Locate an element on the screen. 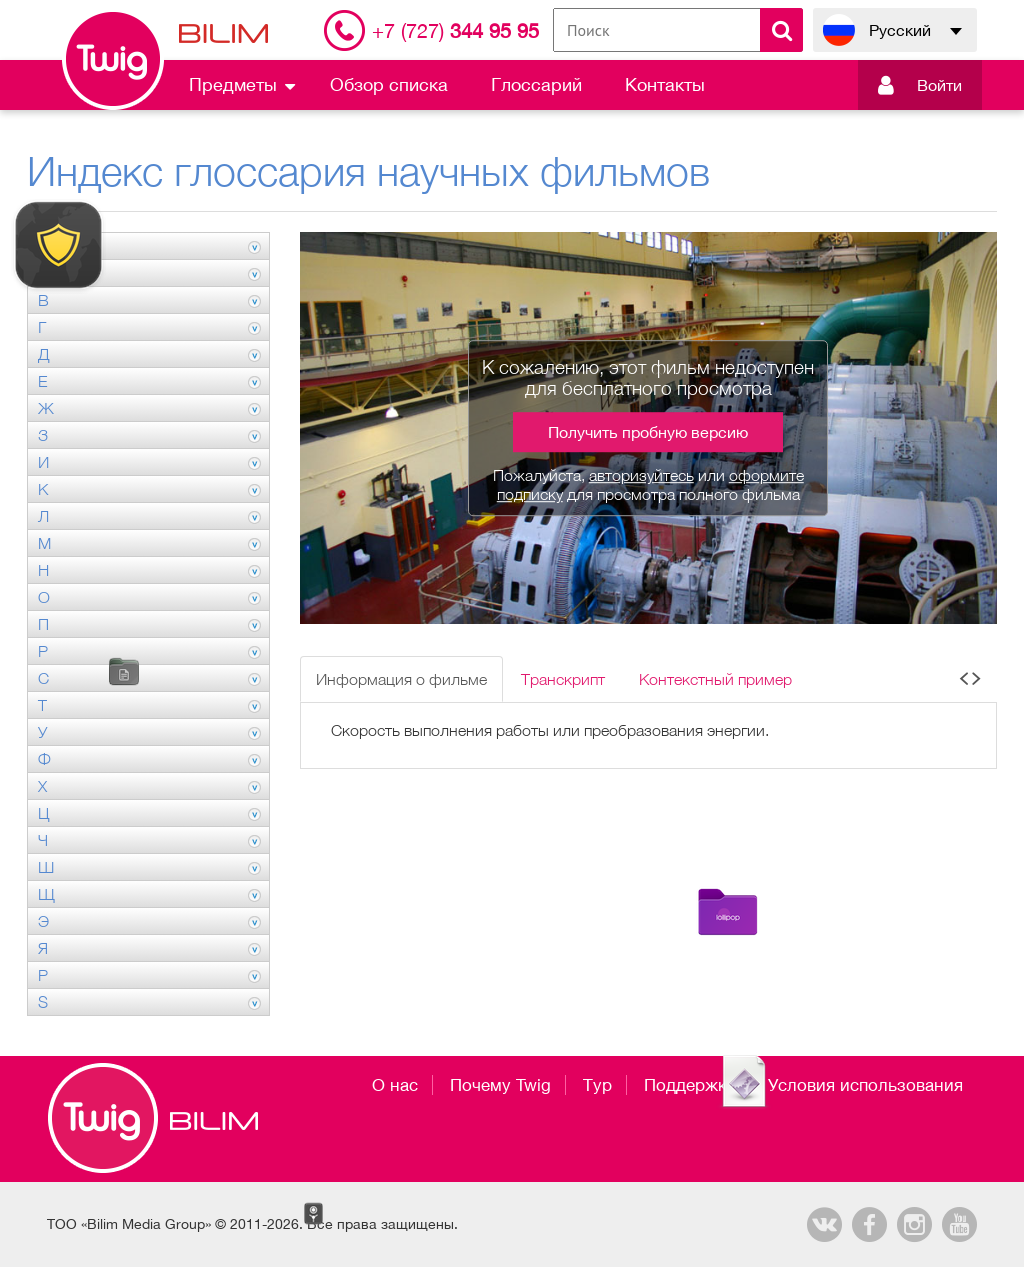 The height and width of the screenshot is (1267, 1024). open vpn settings and preferences is located at coordinates (58, 246).